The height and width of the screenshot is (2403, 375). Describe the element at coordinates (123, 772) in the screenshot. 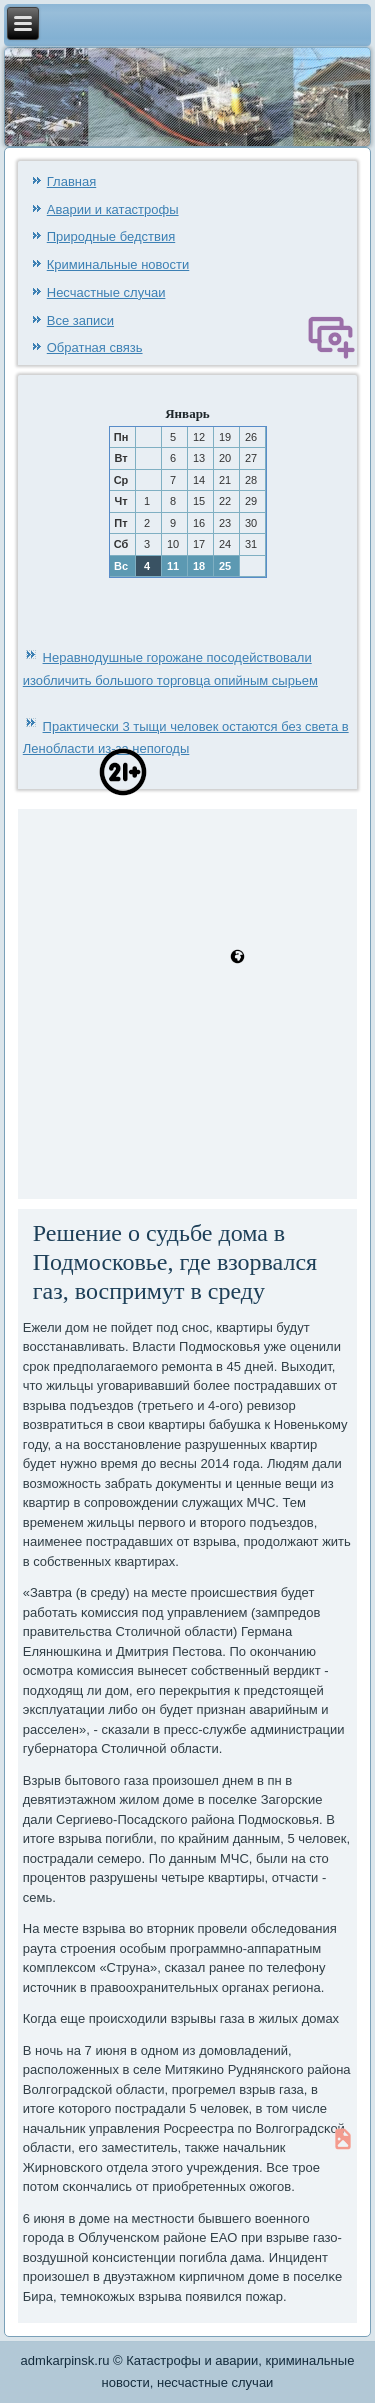

I see `indicates content restricted to users 21 and older` at that location.